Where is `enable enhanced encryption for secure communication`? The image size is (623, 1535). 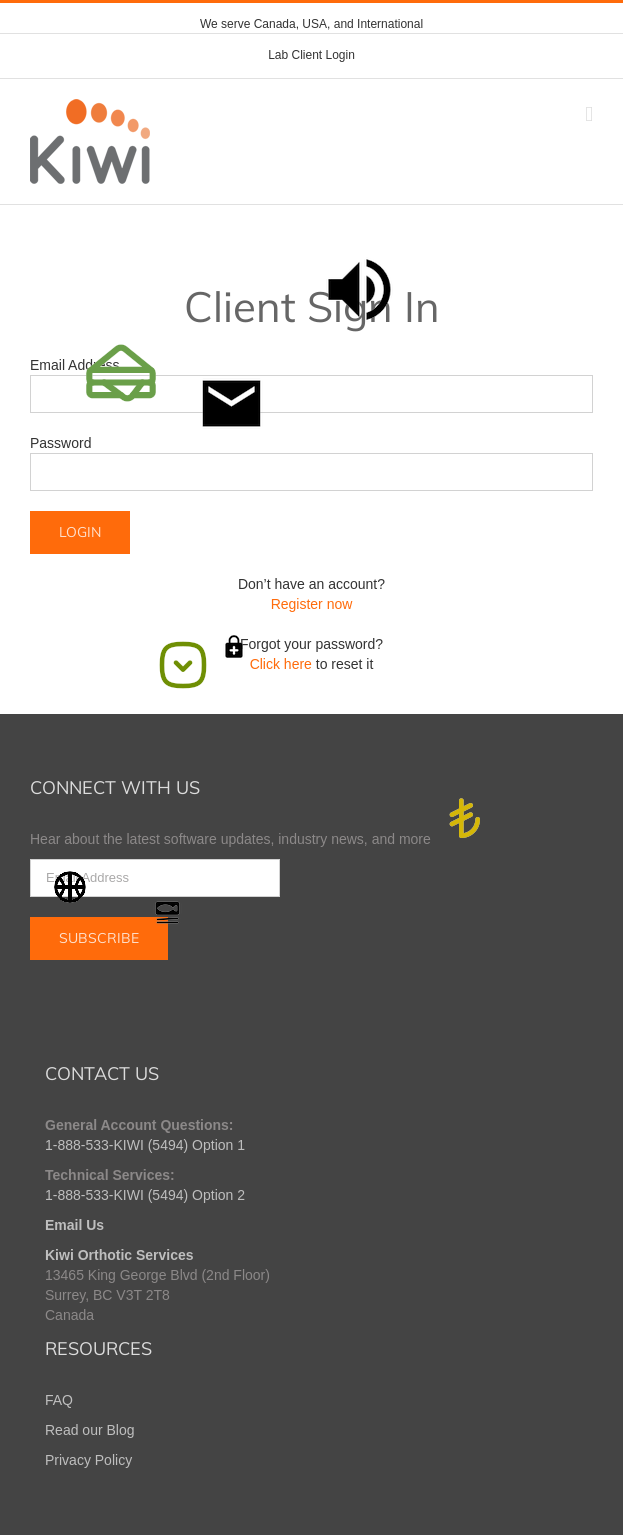
enable enhanced encryption for secure communication is located at coordinates (234, 647).